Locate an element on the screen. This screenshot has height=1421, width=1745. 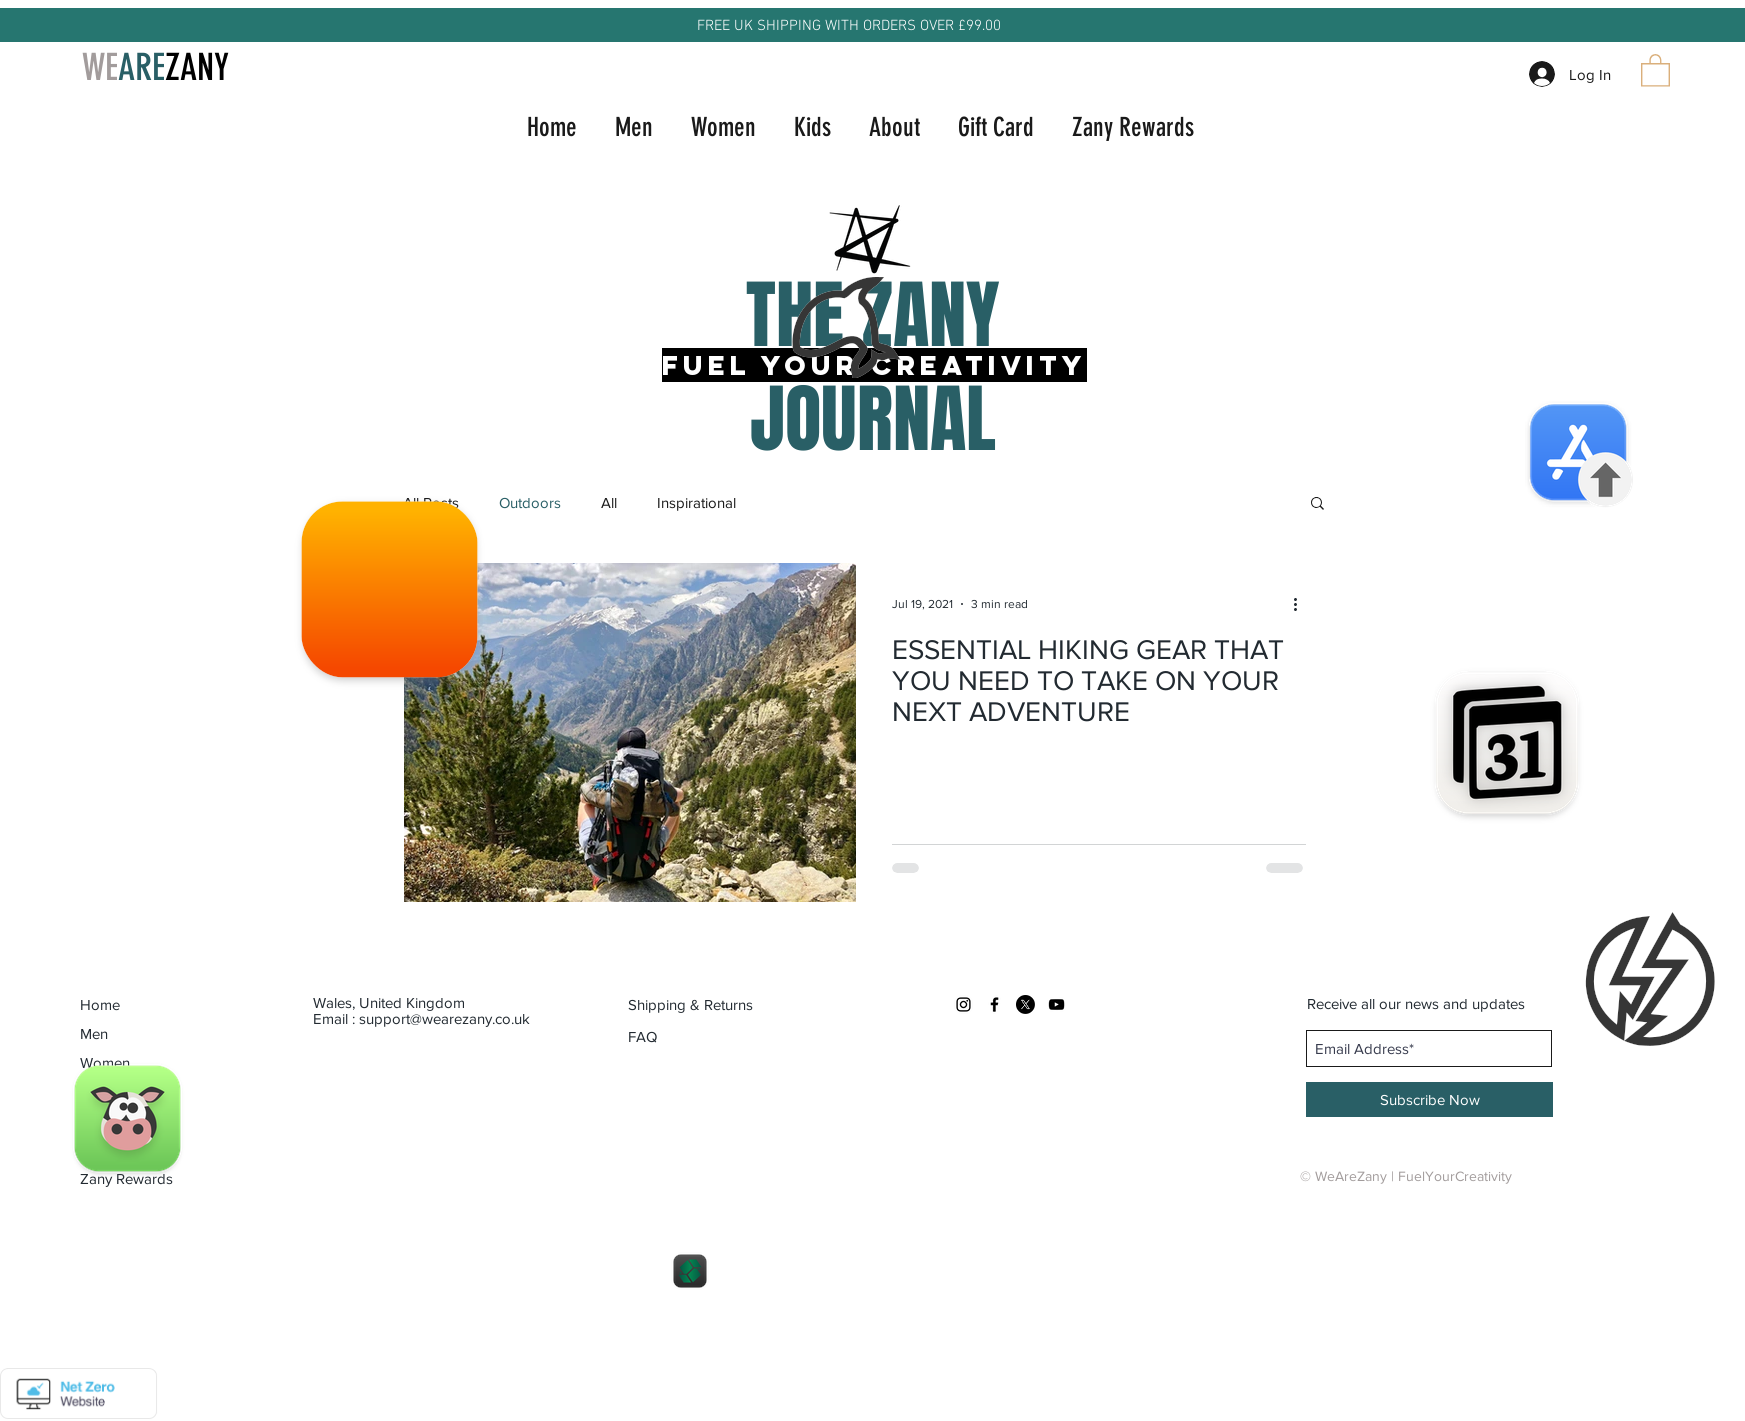
open cachyos pi application is located at coordinates (690, 1271).